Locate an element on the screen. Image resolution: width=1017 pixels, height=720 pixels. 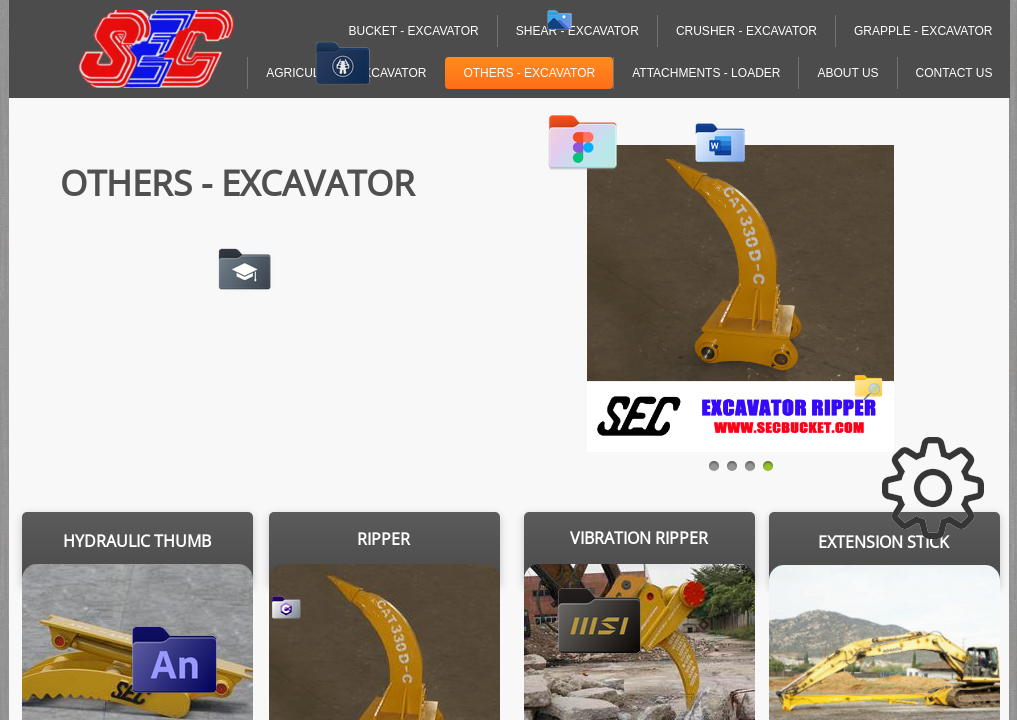
open pictures folder is located at coordinates (559, 20).